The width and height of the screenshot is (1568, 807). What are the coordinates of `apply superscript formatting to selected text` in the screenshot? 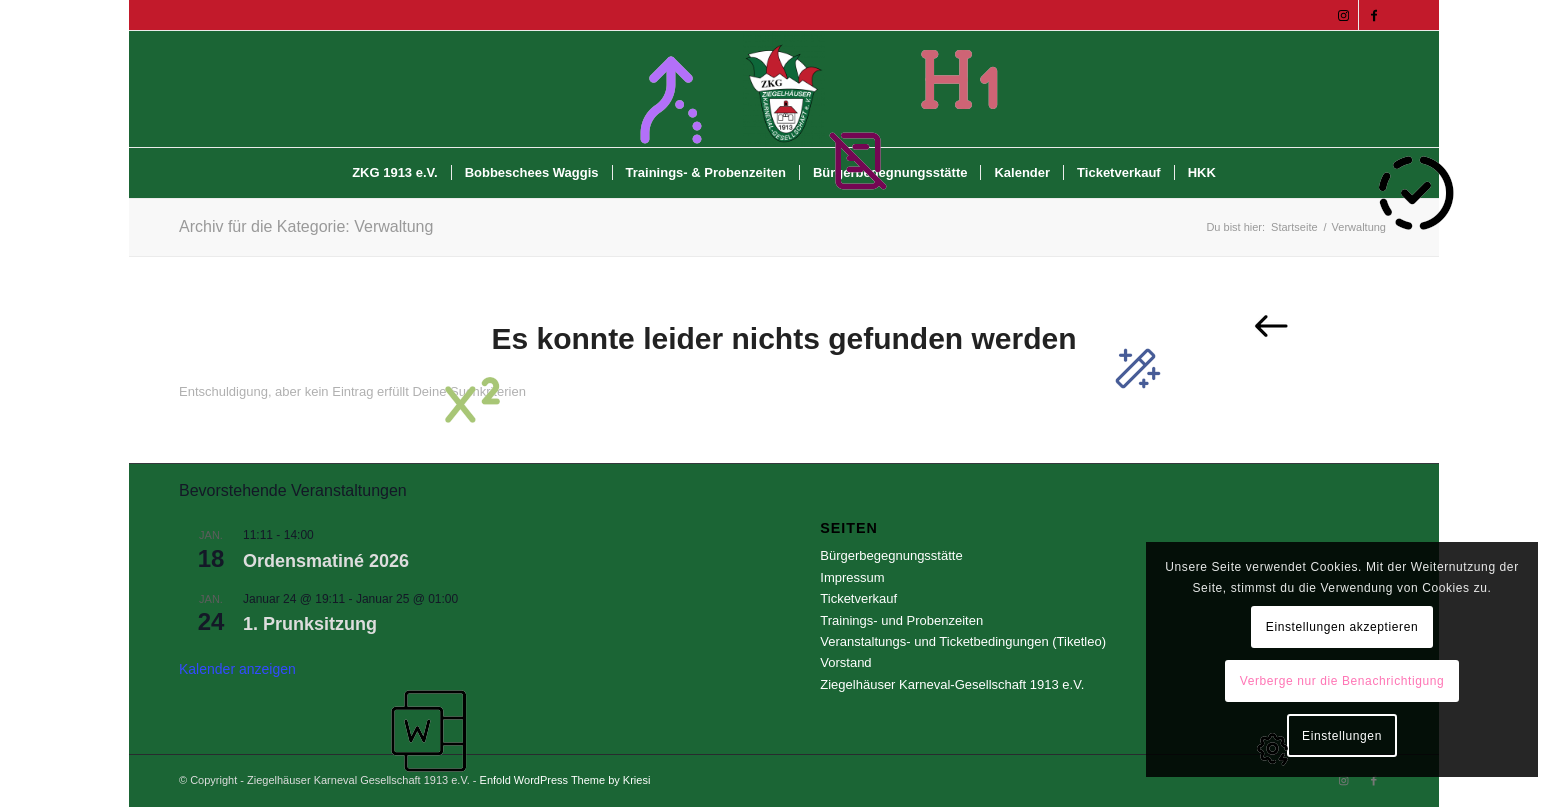 It's located at (469, 404).